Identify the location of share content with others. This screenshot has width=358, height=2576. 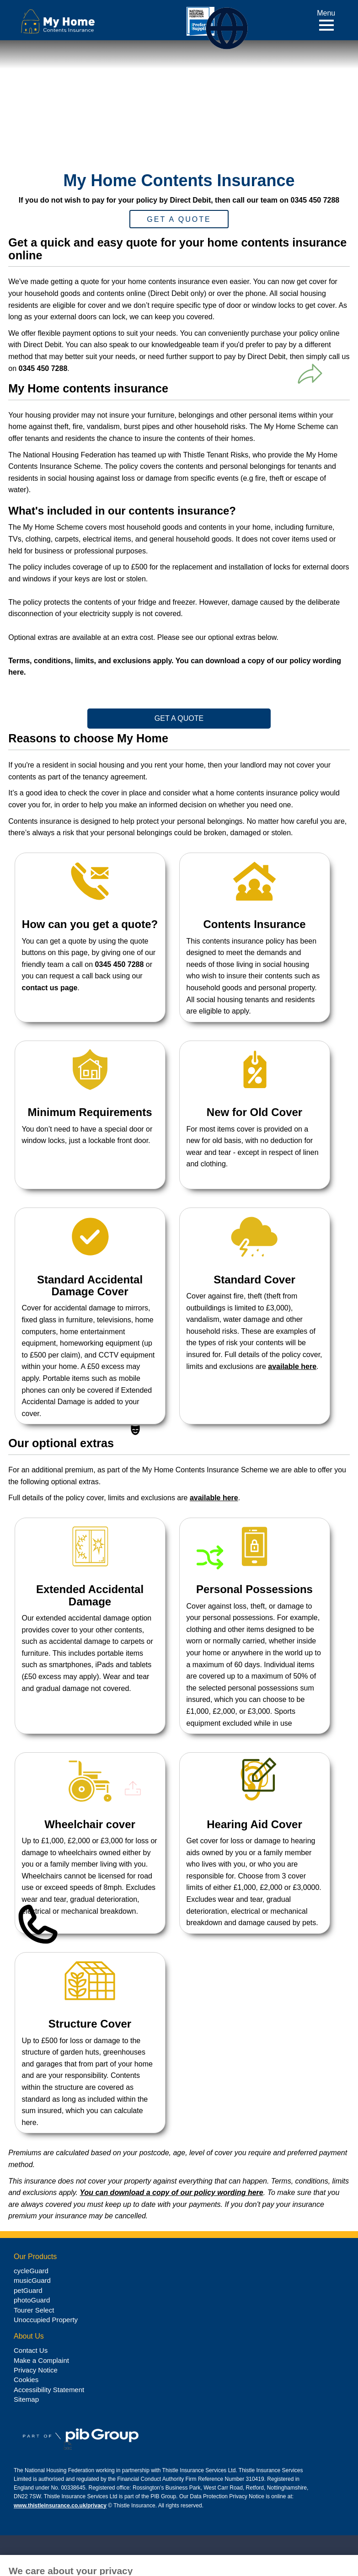
(310, 375).